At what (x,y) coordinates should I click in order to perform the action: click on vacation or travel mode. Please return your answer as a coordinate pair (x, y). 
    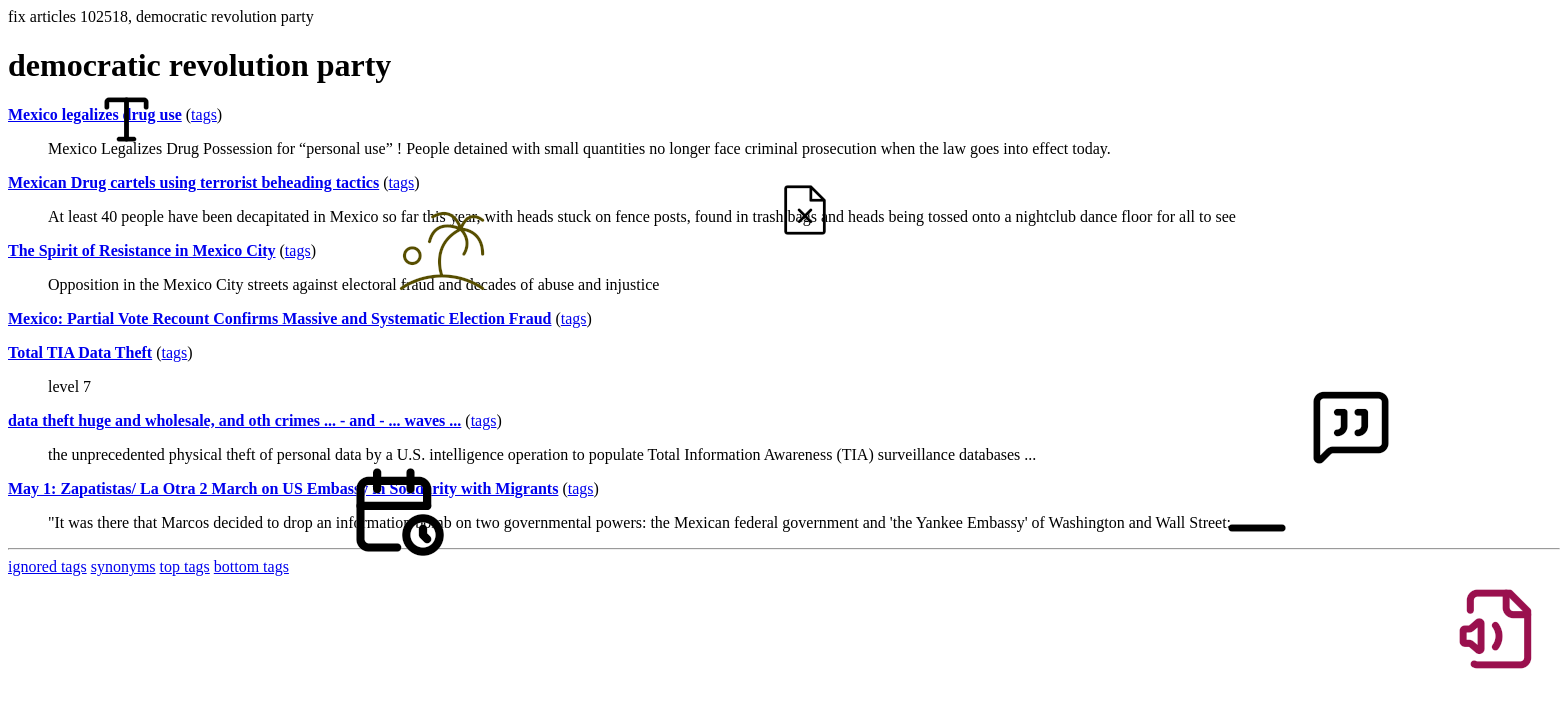
    Looking at the image, I should click on (442, 251).